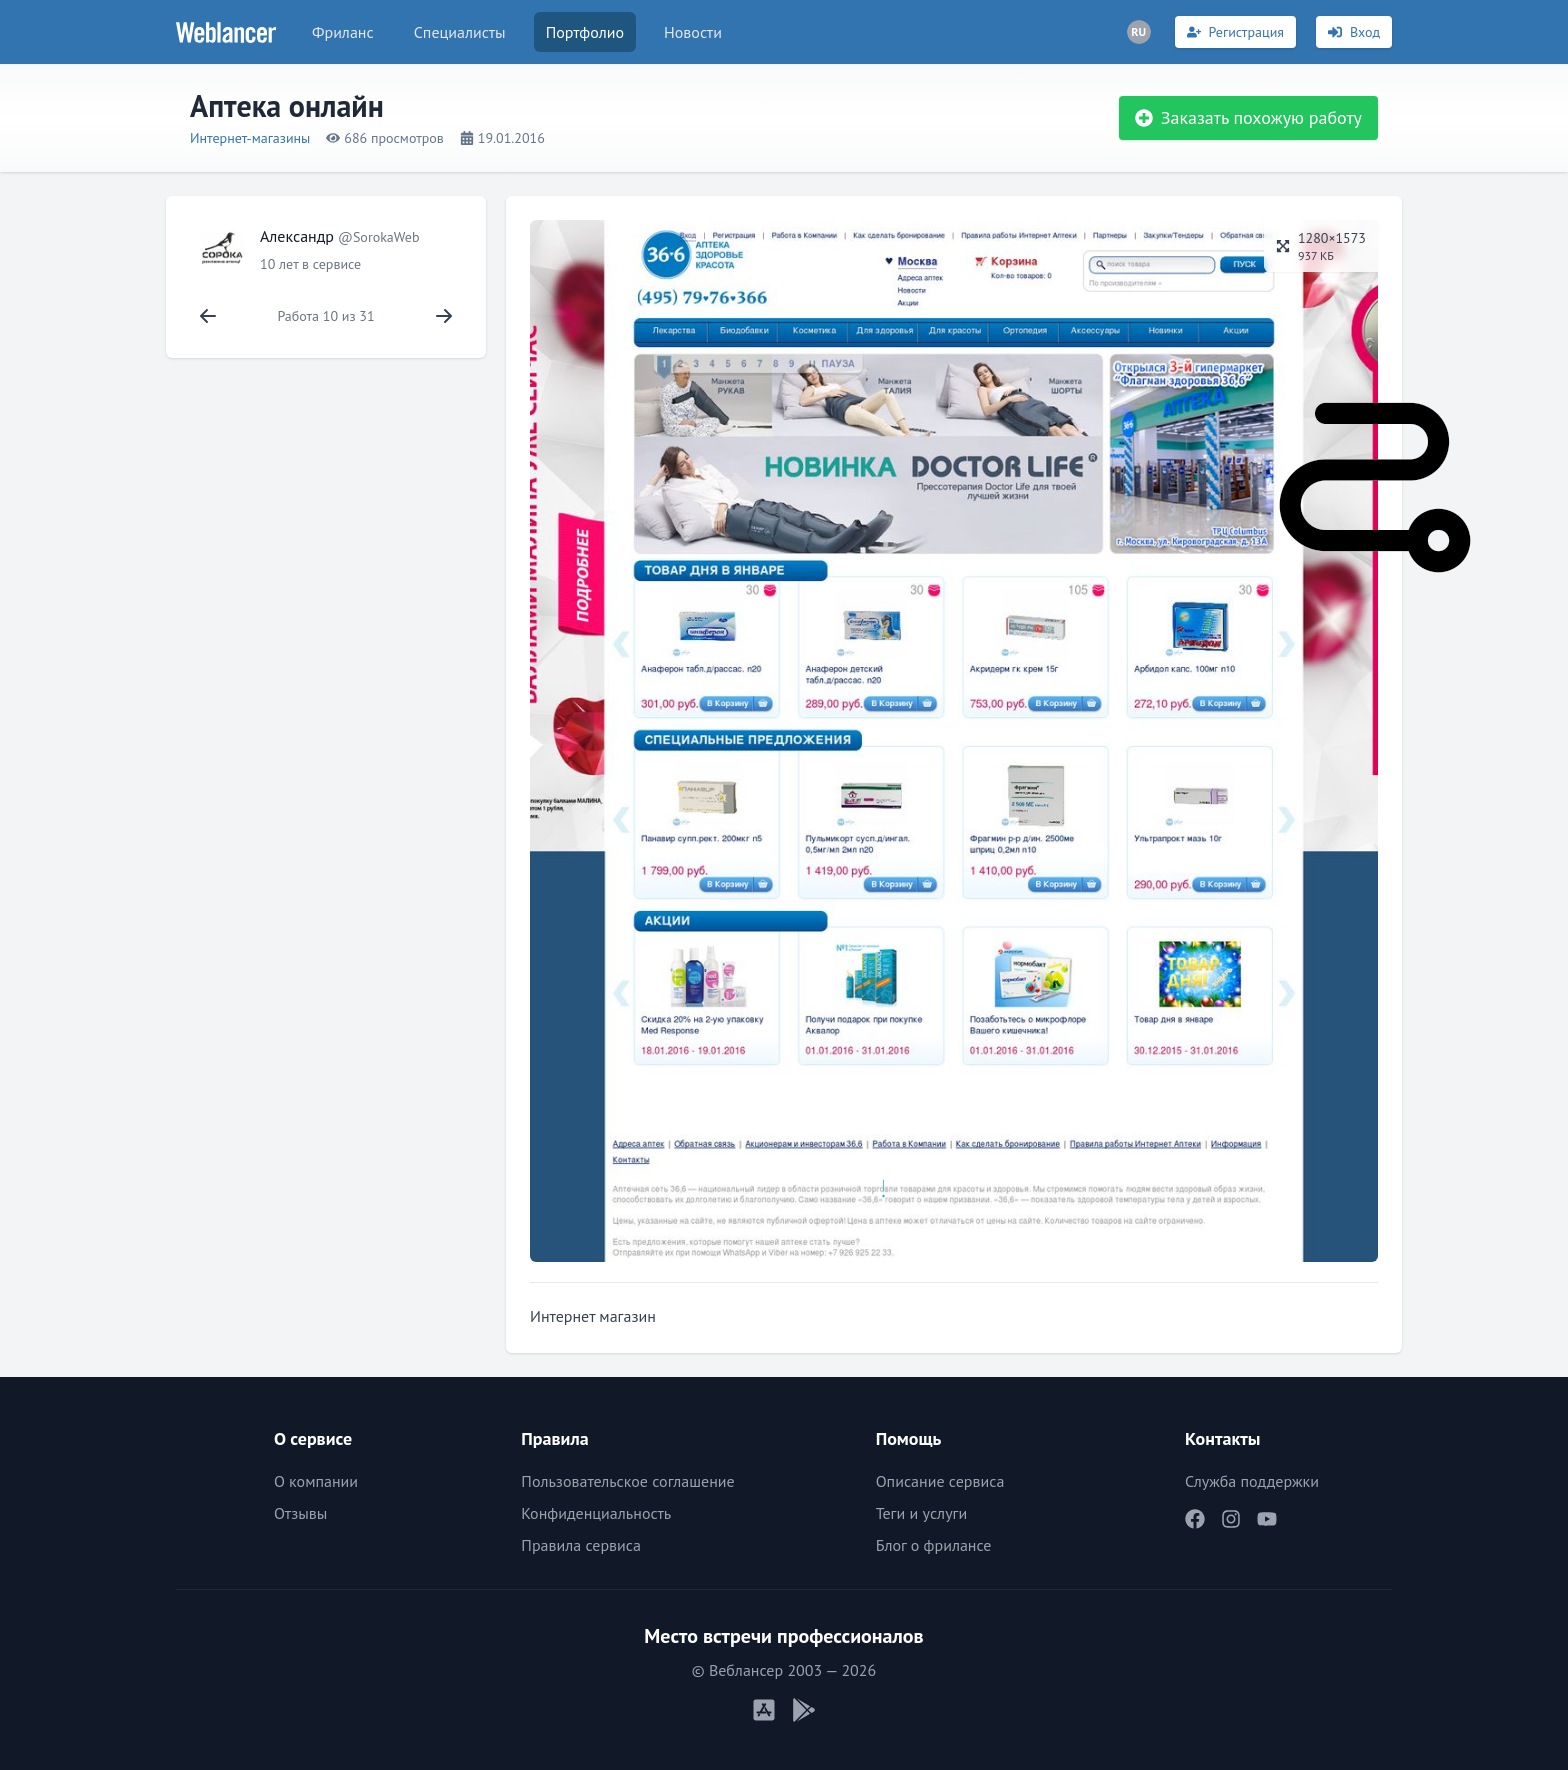 The width and height of the screenshot is (1568, 1770). I want to click on indicates a warning or alert requiring attention, so click(883, 1188).